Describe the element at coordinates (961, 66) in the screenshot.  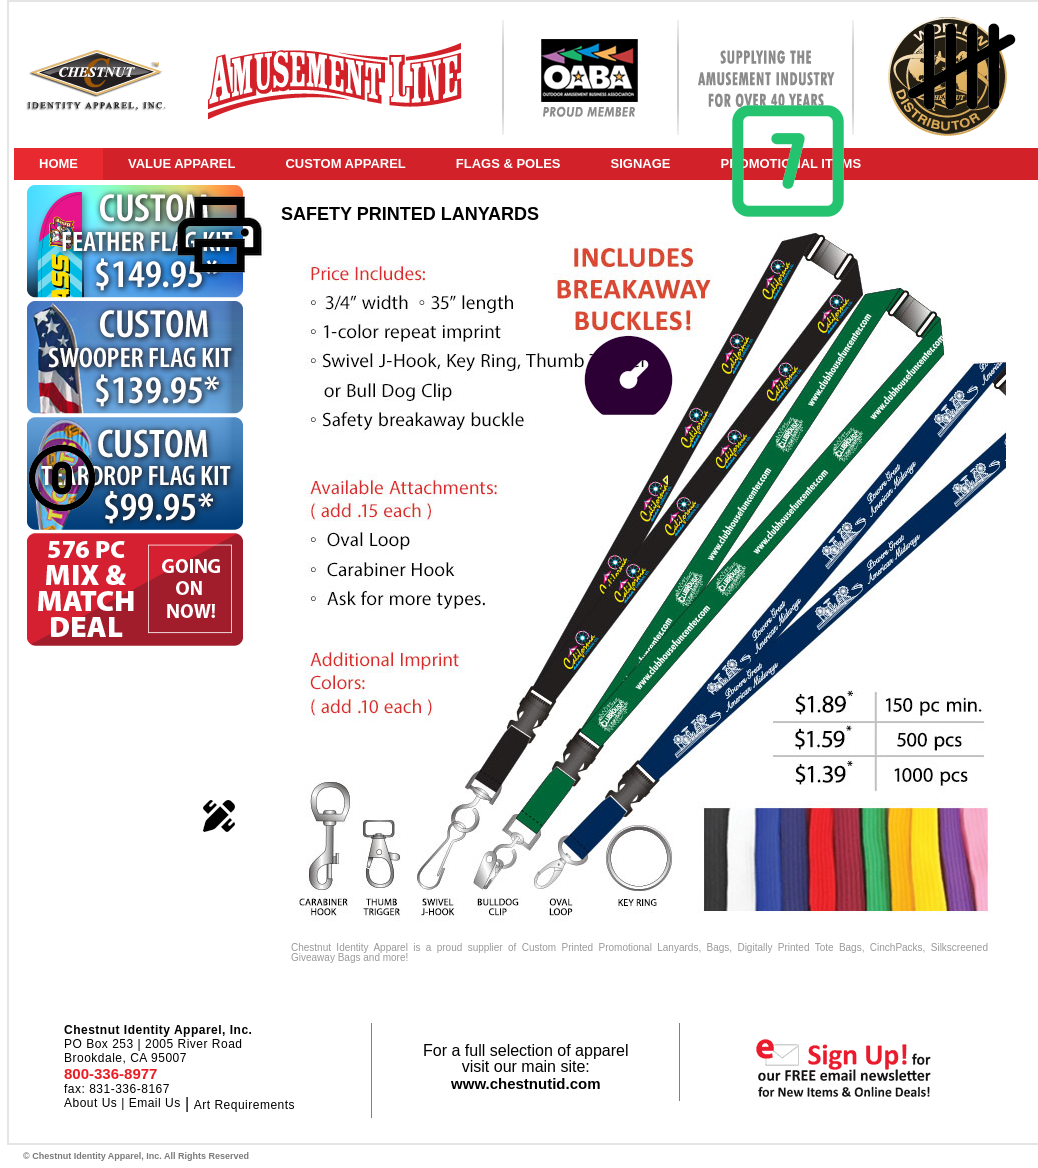
I see `track count or keep score` at that location.